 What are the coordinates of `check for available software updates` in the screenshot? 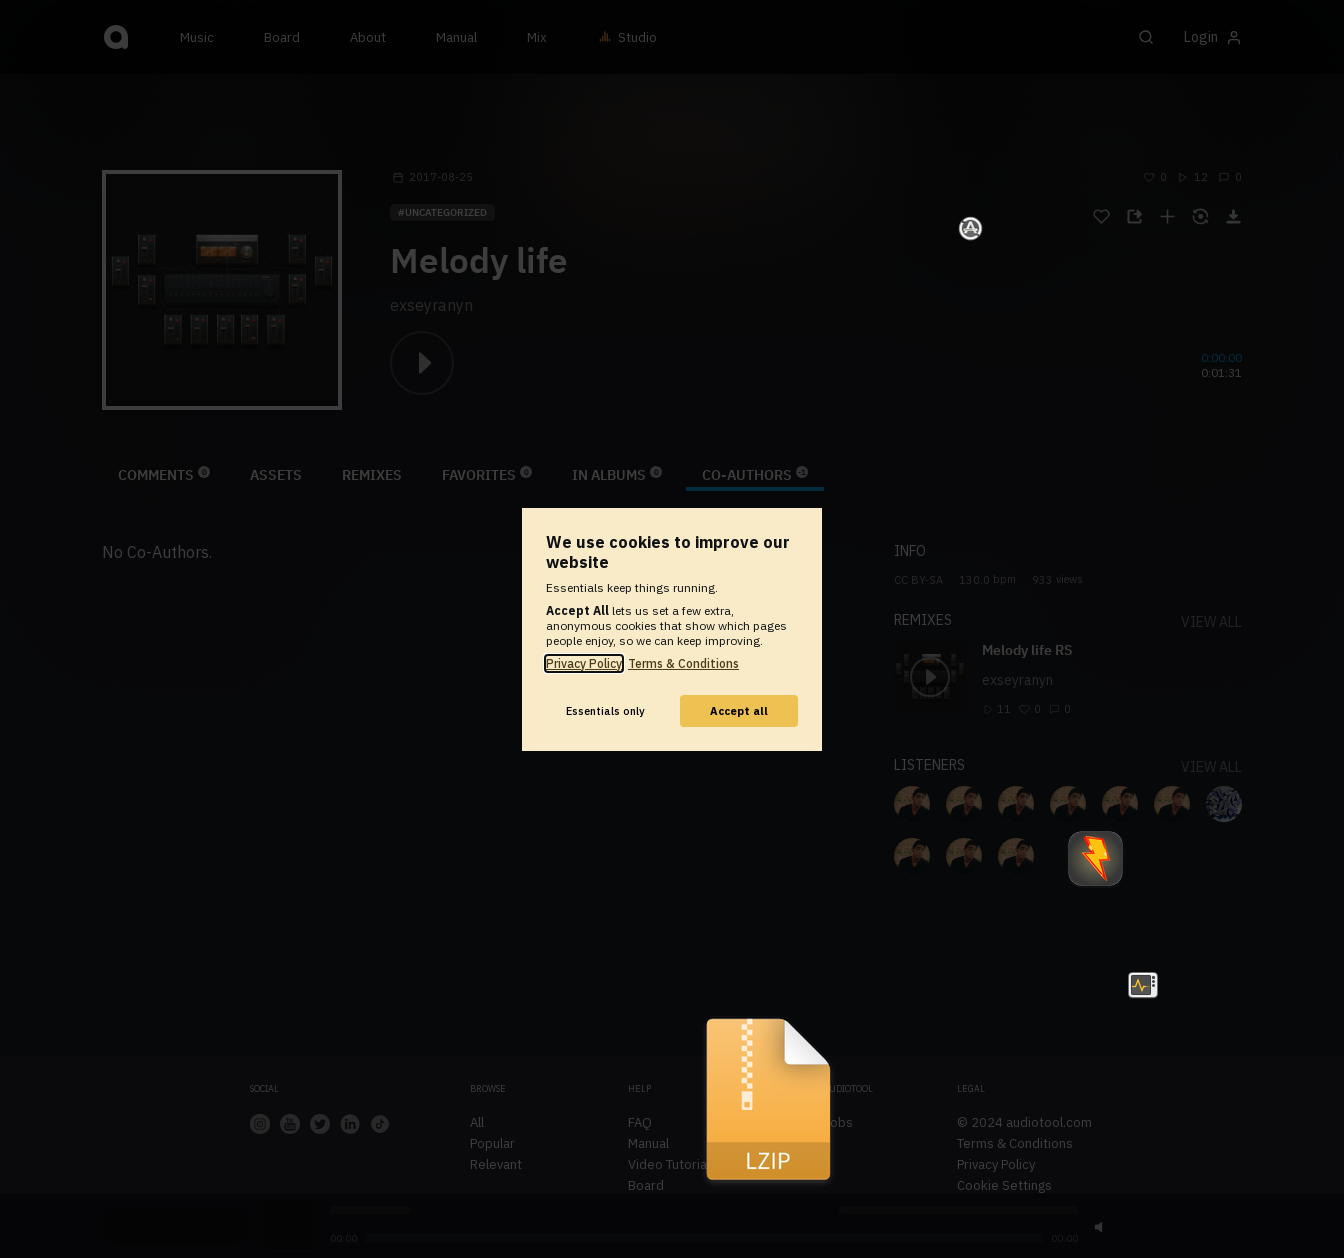 It's located at (970, 228).